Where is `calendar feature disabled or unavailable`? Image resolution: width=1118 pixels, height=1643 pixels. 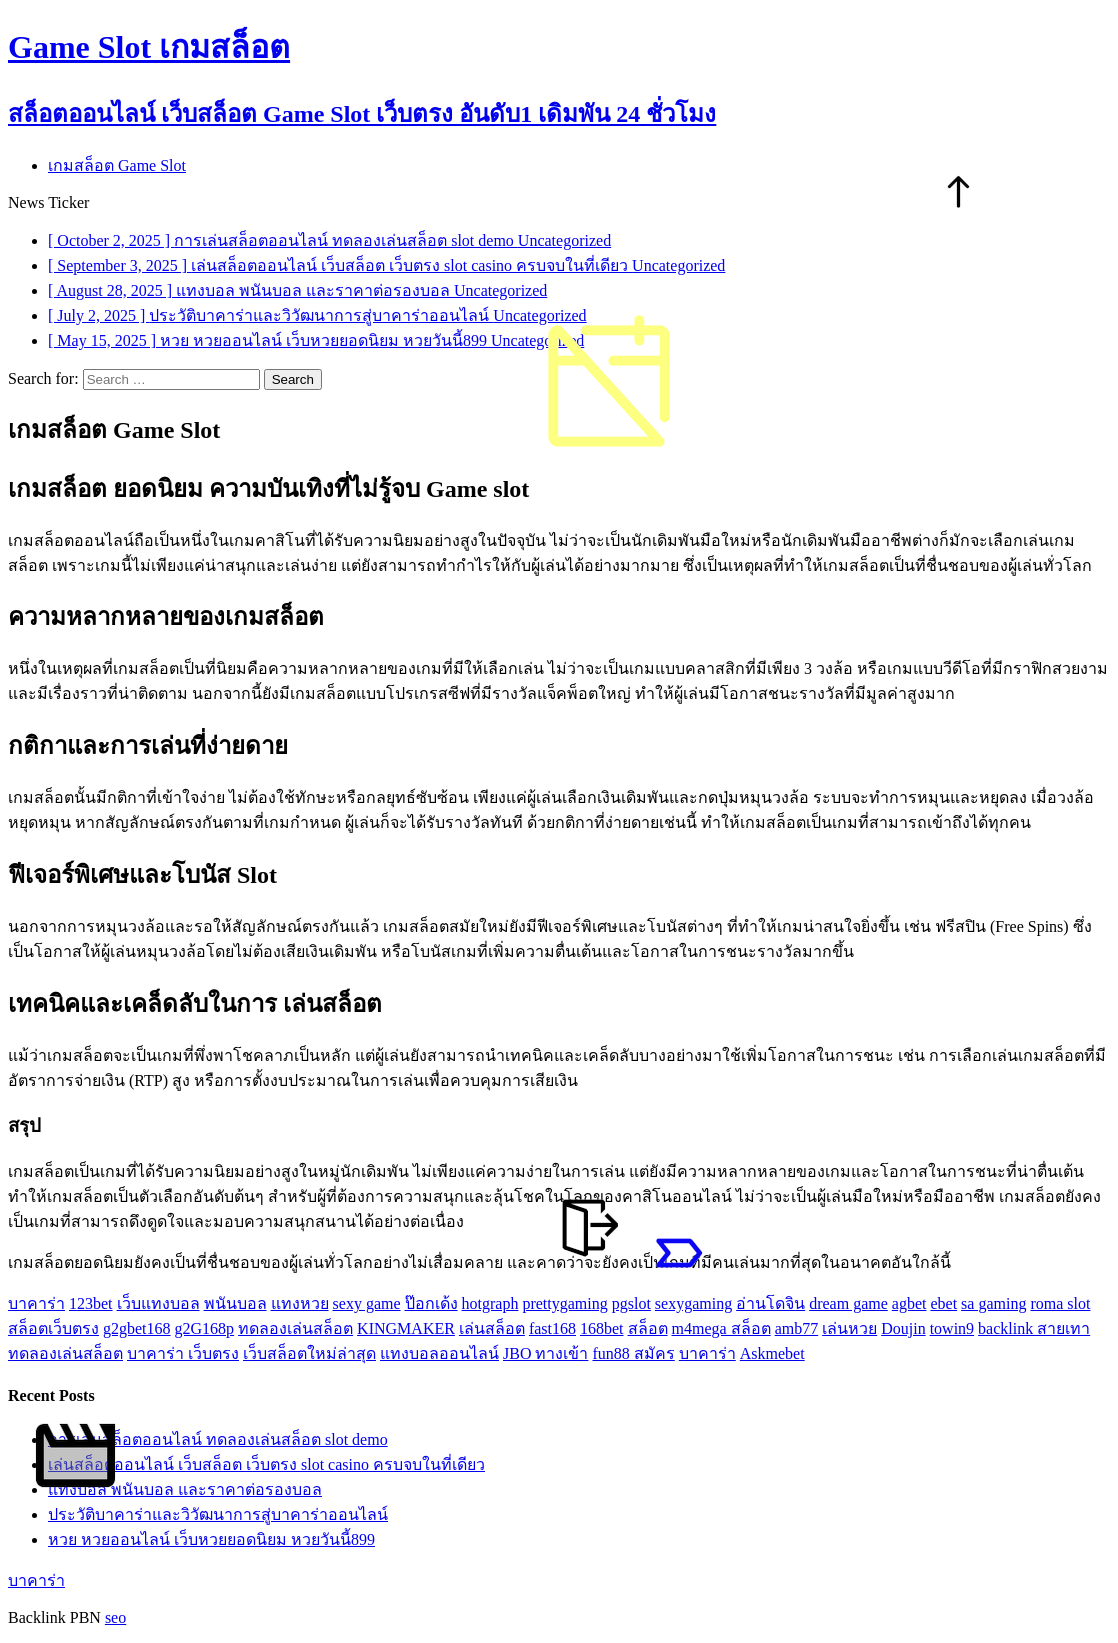
calendar feature disabled or unavailable is located at coordinates (609, 386).